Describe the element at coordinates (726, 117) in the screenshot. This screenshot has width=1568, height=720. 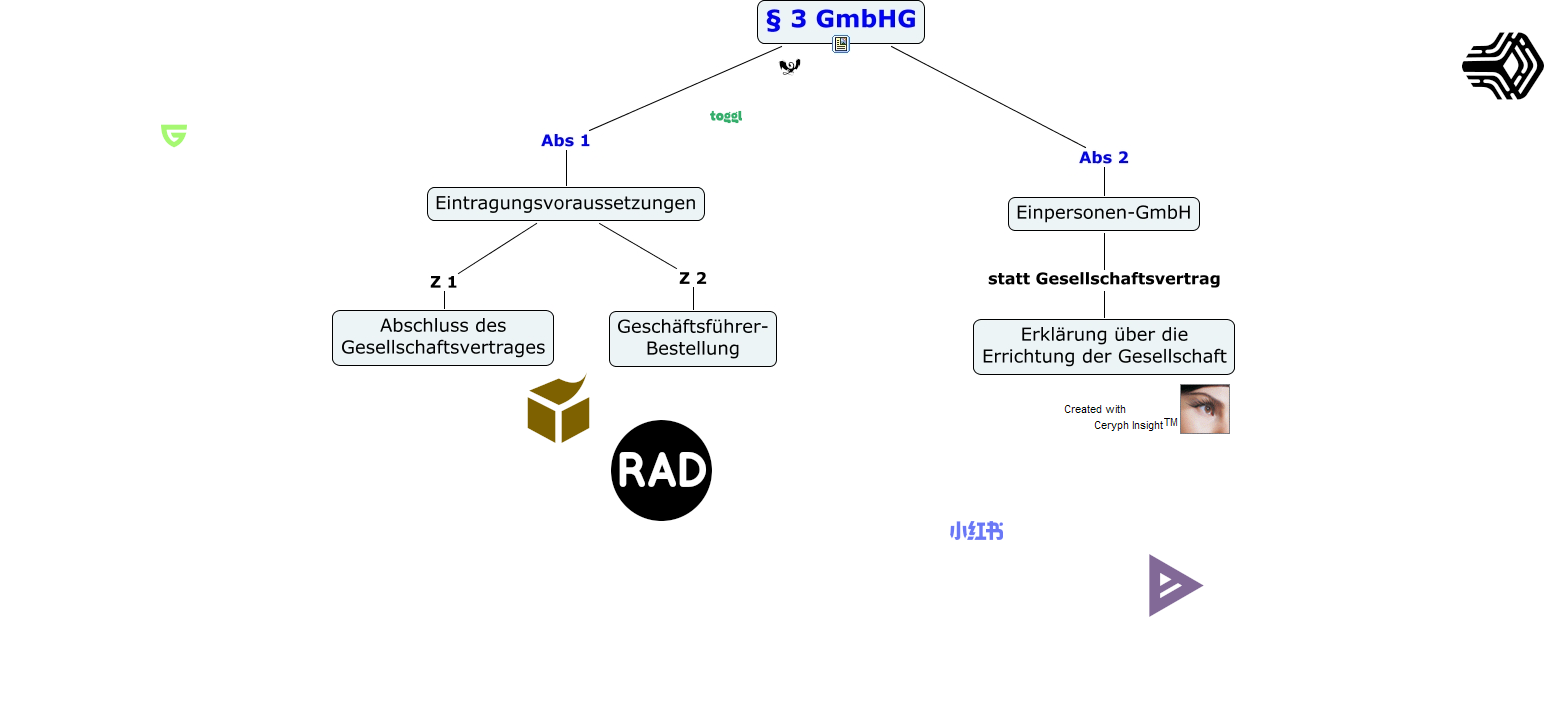
I see `open Toggl time tracking app` at that location.